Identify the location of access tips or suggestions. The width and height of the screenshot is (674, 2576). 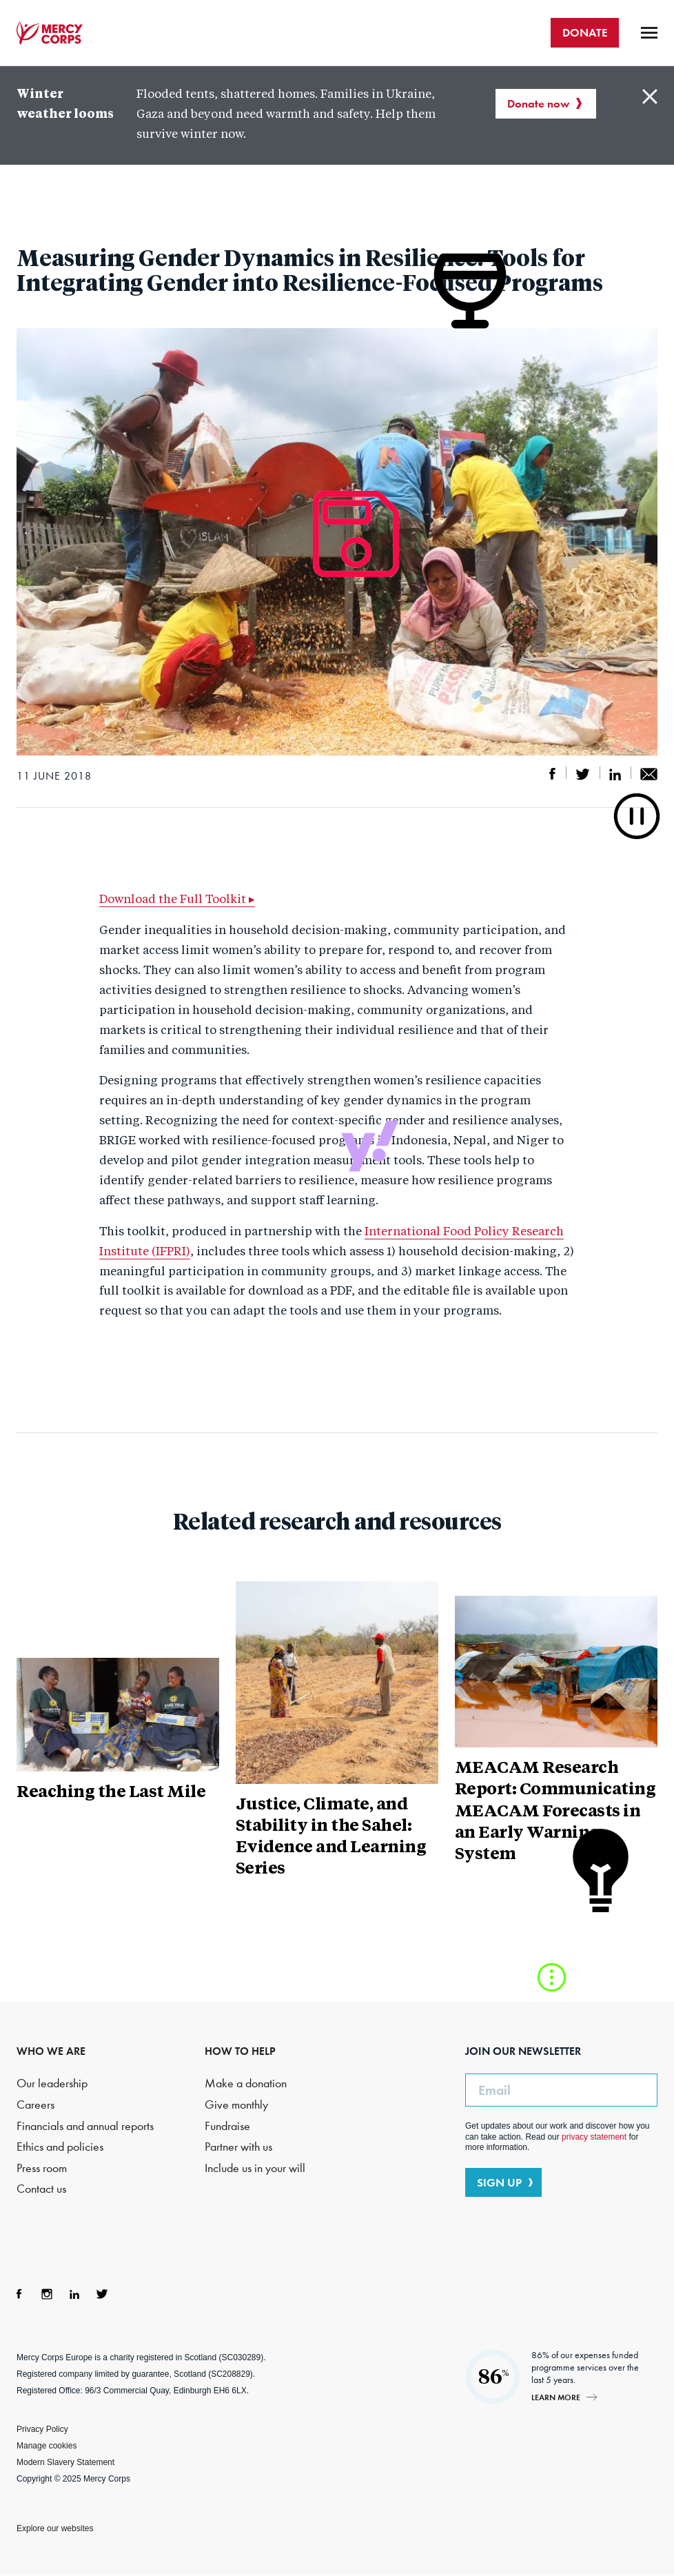
(600, 1870).